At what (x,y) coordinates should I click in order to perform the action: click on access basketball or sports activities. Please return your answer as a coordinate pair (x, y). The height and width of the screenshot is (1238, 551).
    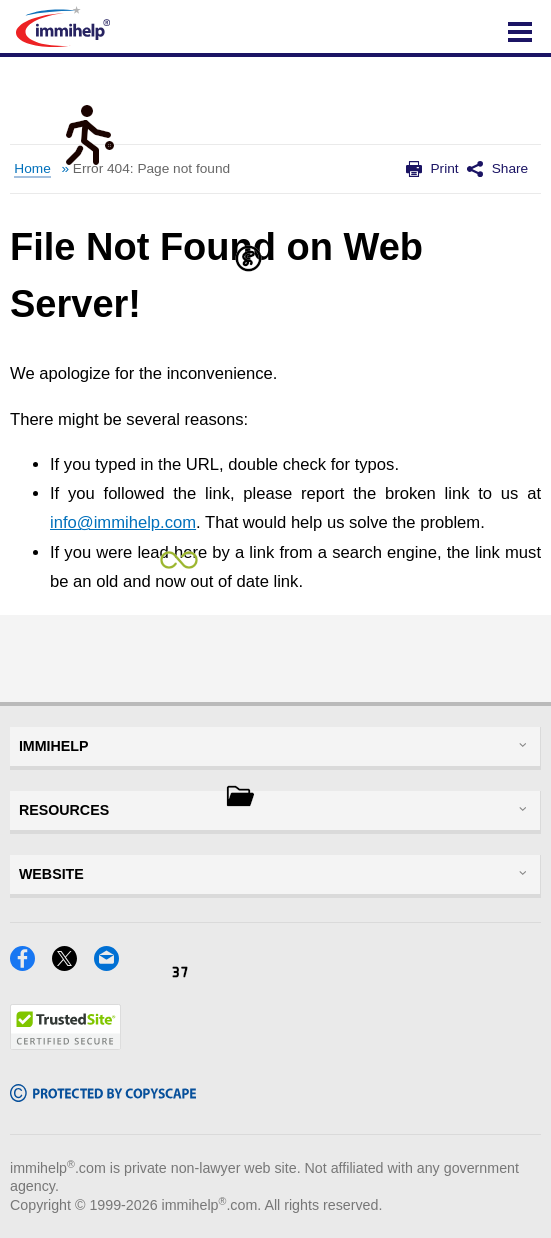
    Looking at the image, I should click on (90, 135).